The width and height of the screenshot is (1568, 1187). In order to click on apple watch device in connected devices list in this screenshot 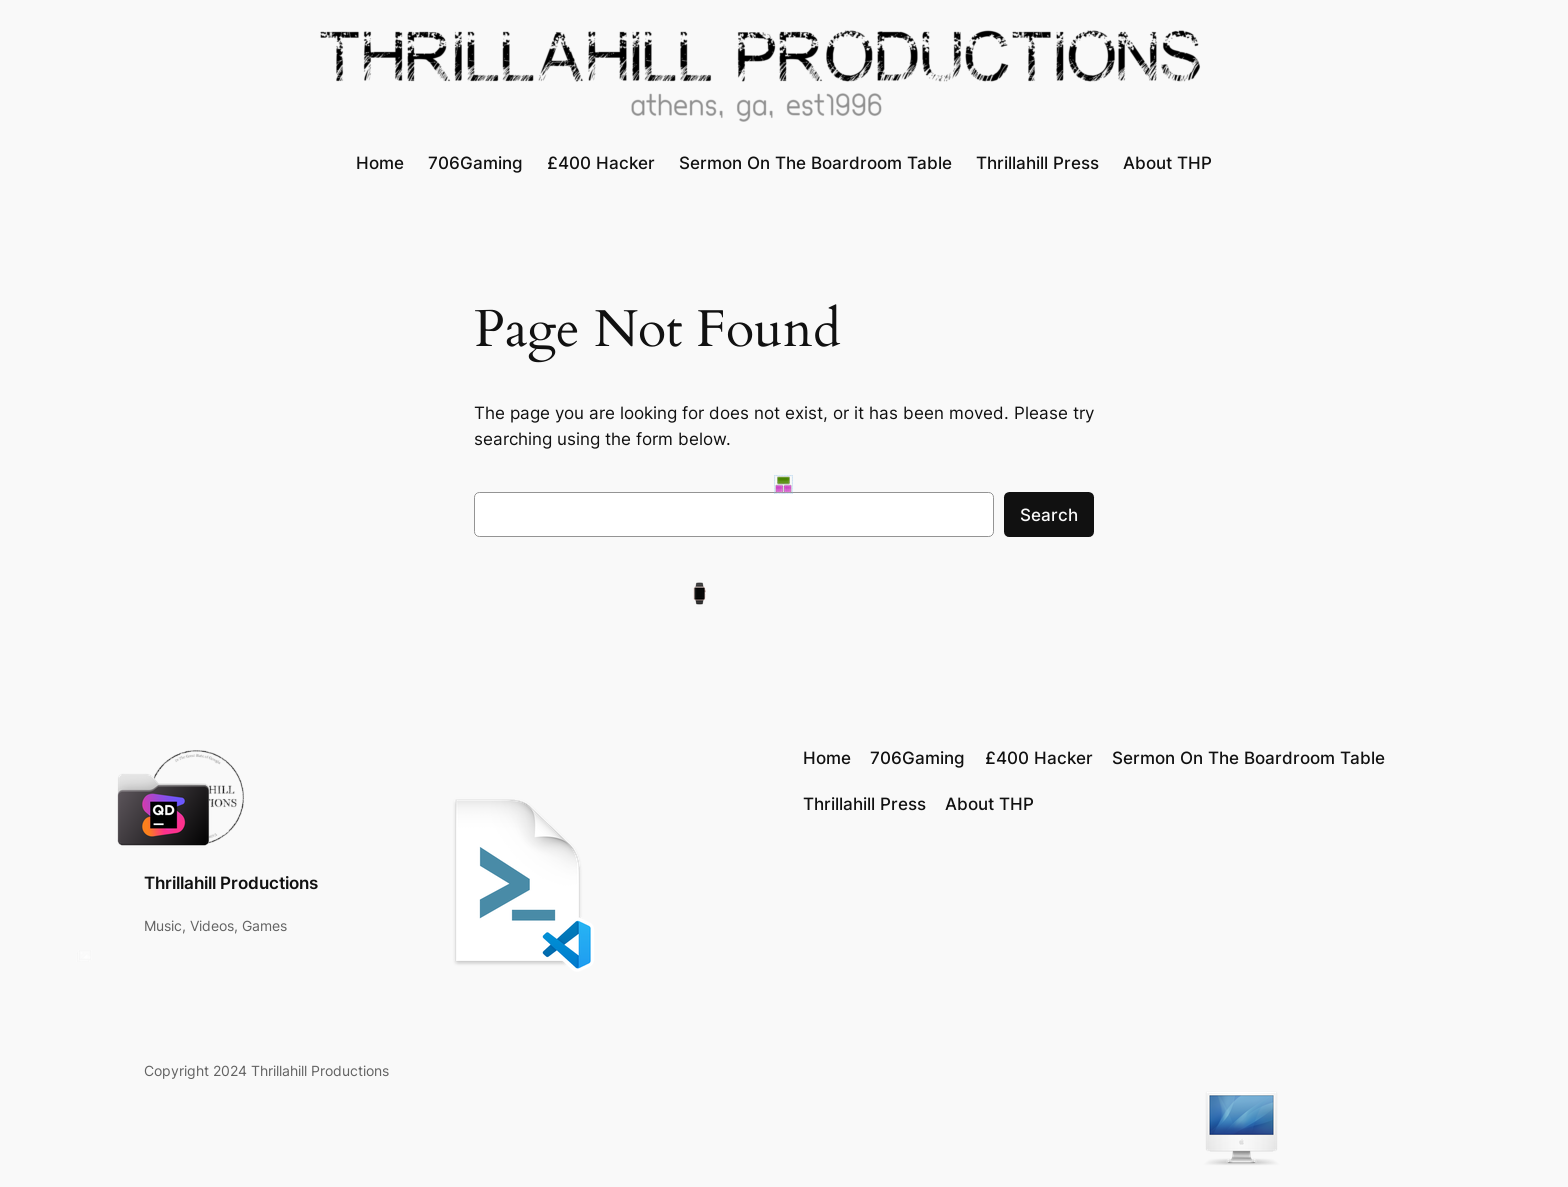, I will do `click(699, 593)`.